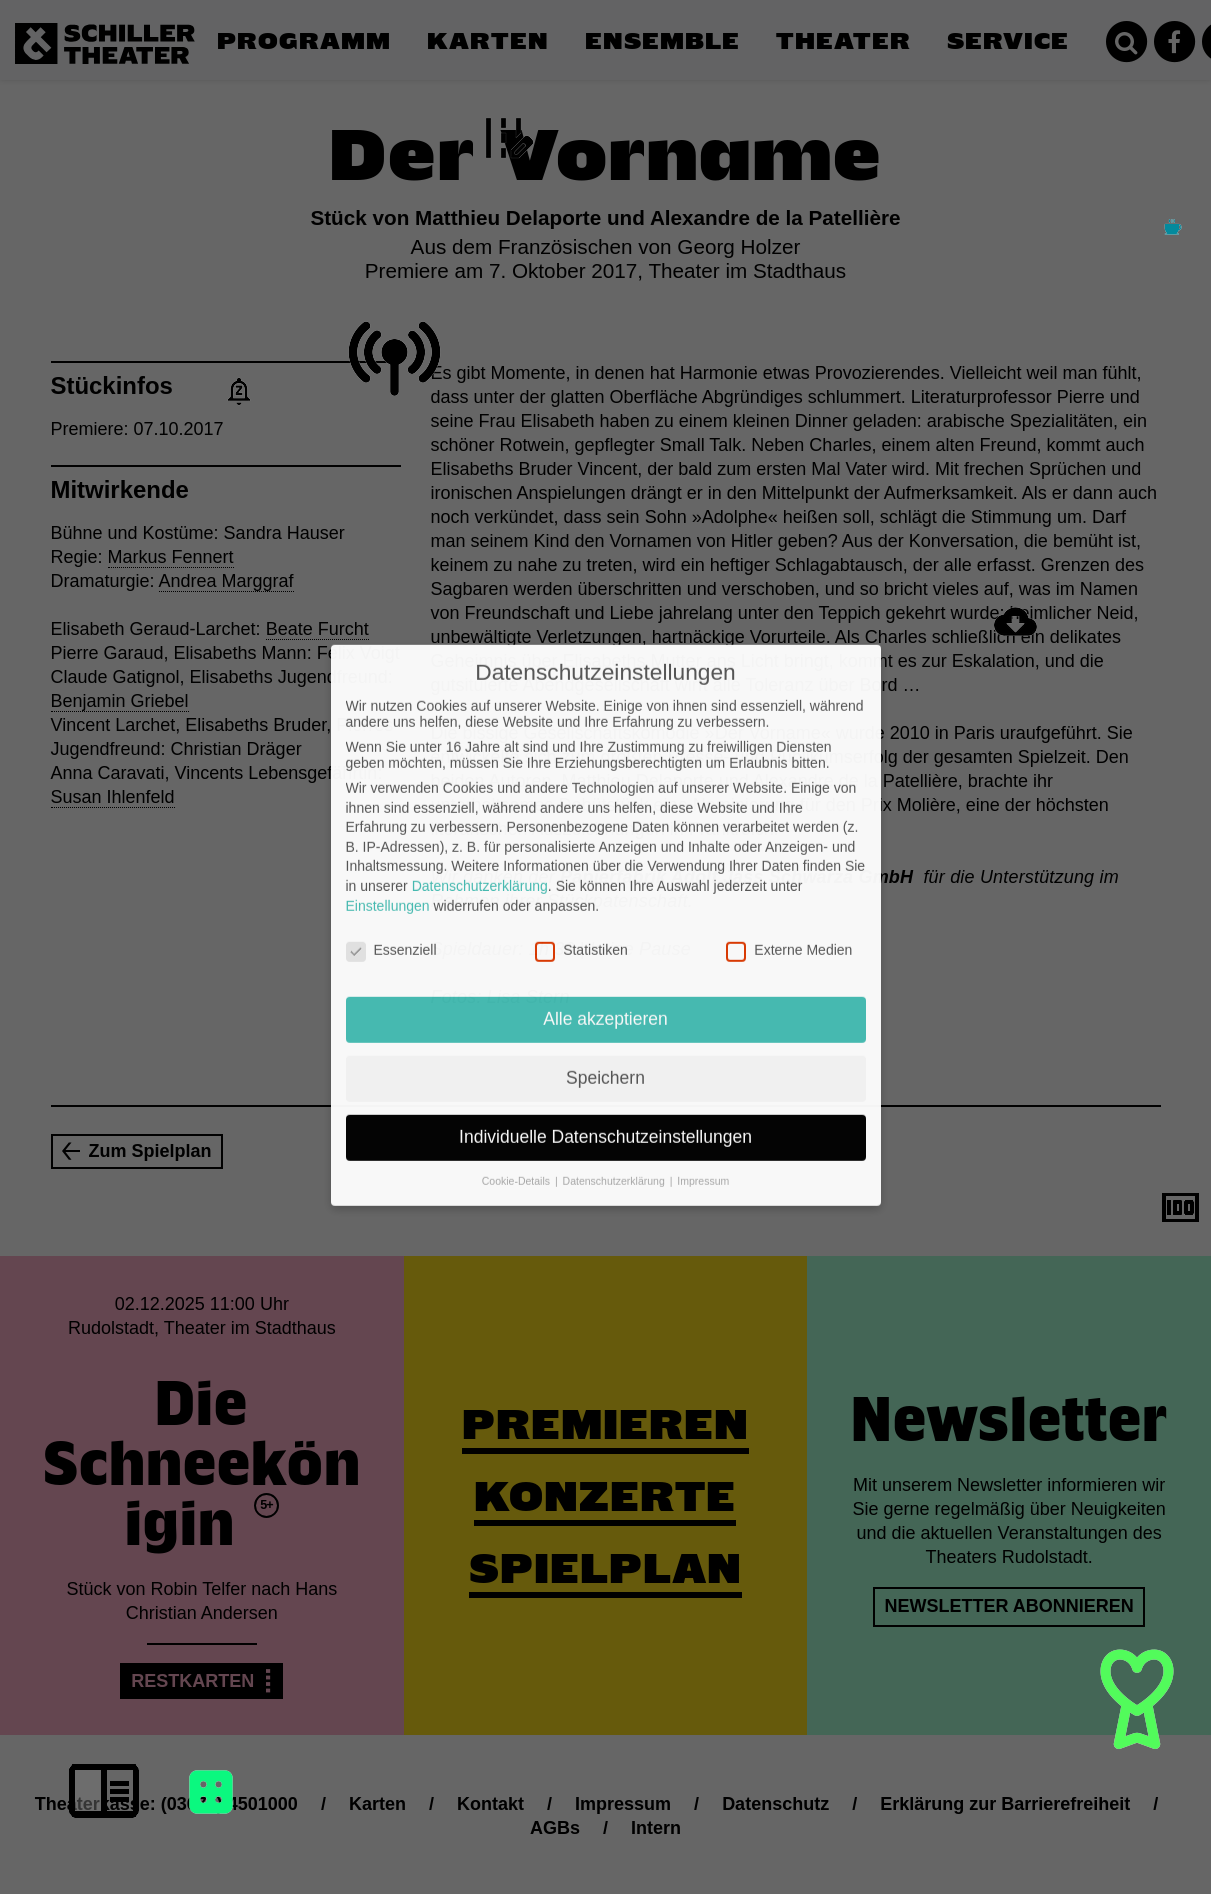  Describe the element at coordinates (104, 1789) in the screenshot. I see `switch to reader mode for distraction-free reading` at that location.